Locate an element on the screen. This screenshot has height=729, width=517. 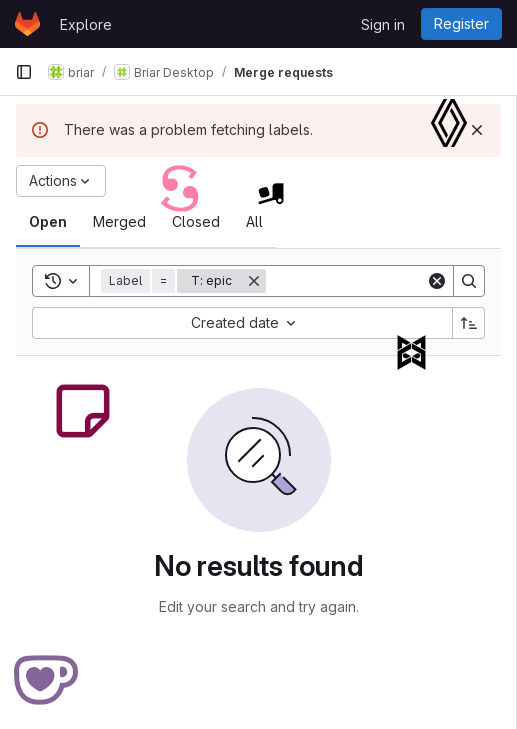
renault brand logo is located at coordinates (449, 123).